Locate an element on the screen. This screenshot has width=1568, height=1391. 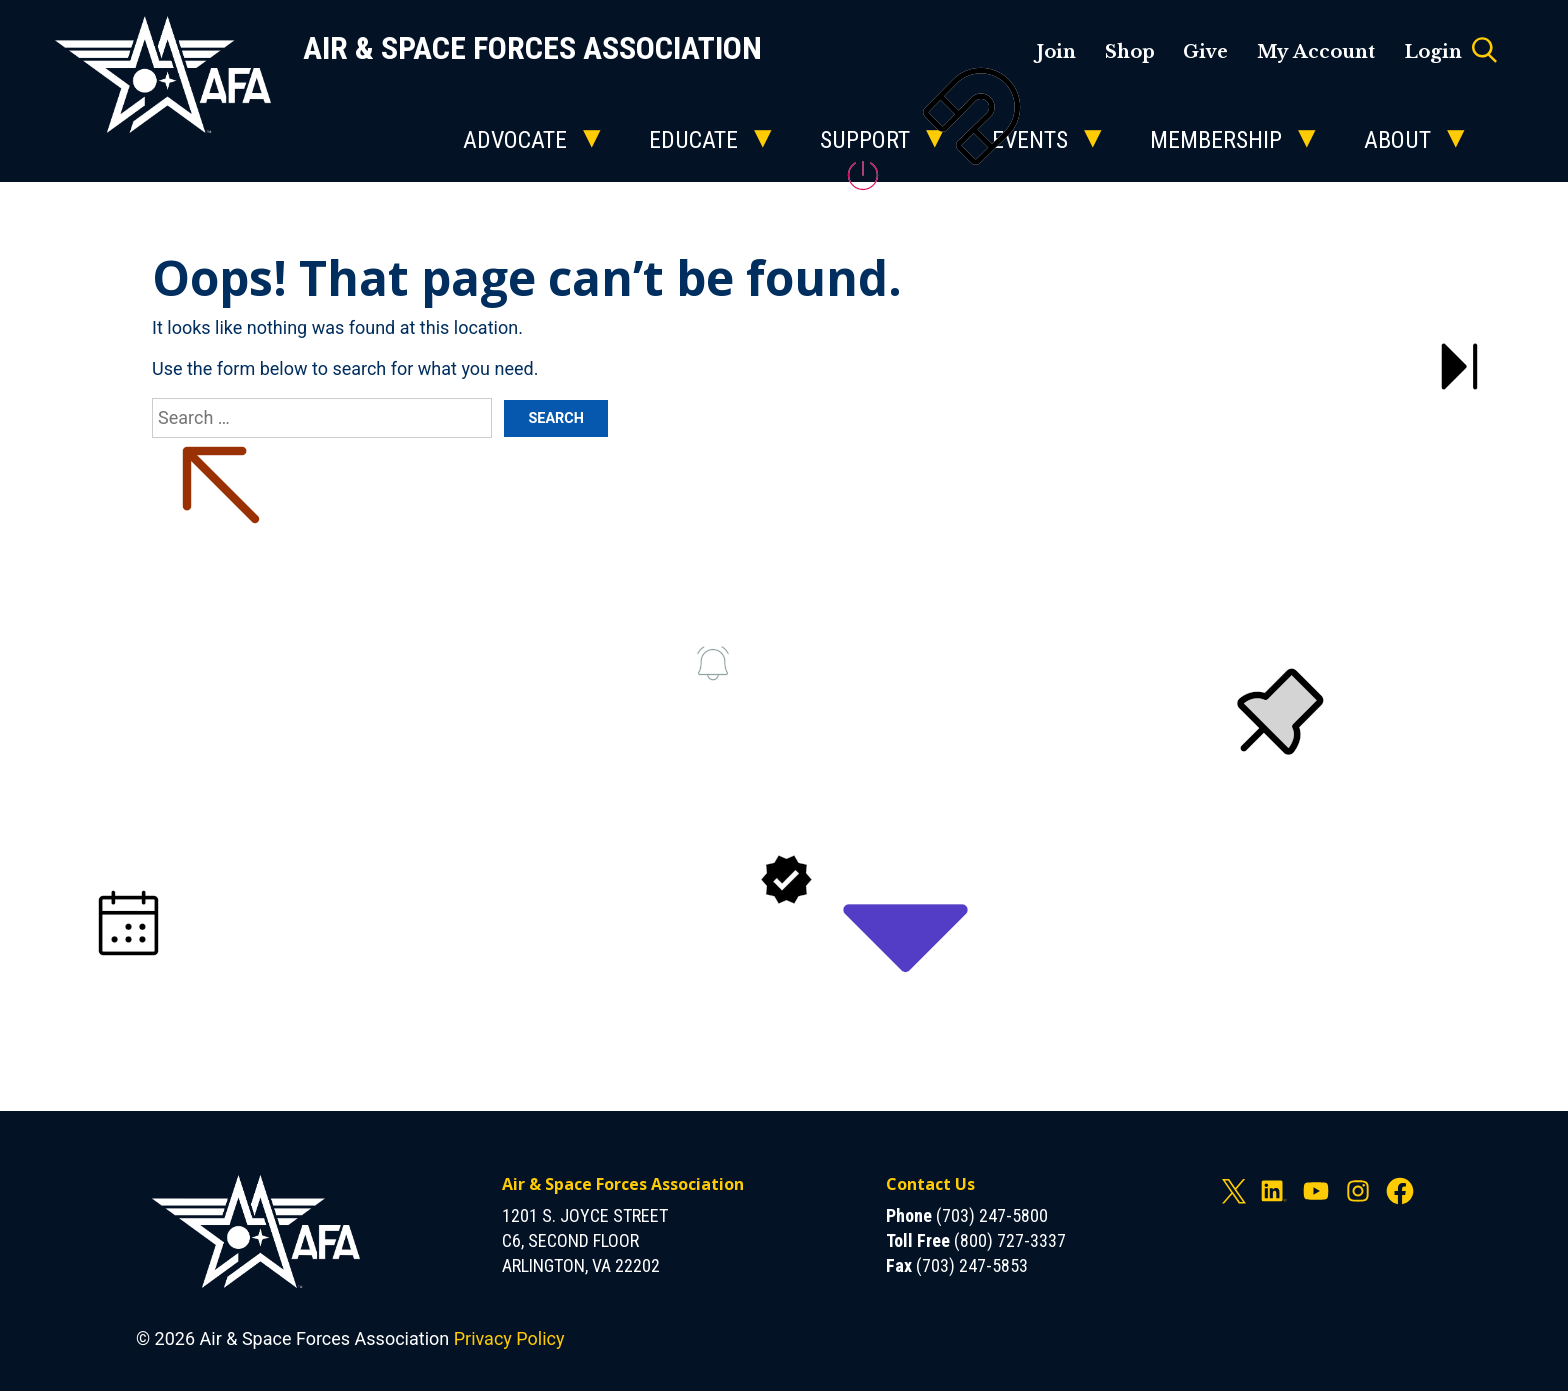
turn device on or off is located at coordinates (863, 175).